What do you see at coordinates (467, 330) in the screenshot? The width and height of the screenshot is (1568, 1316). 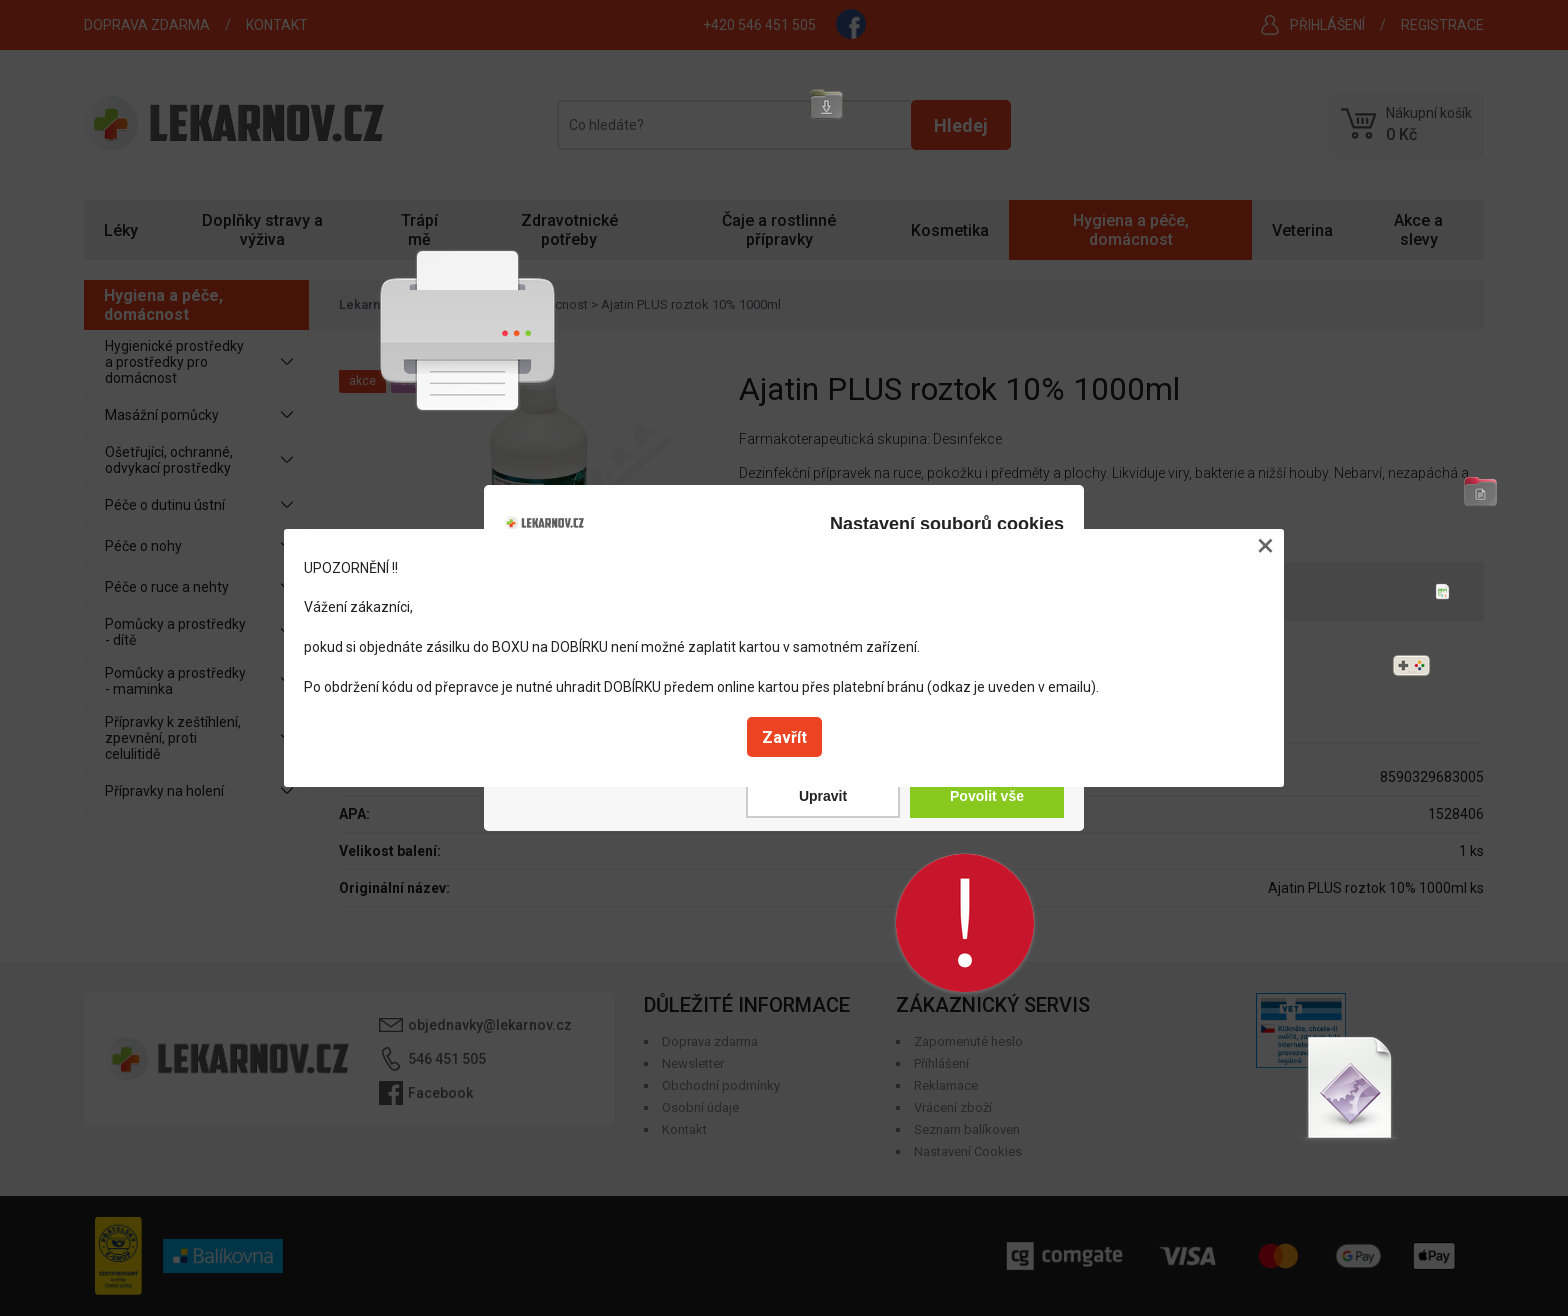 I see `print the current document` at bounding box center [467, 330].